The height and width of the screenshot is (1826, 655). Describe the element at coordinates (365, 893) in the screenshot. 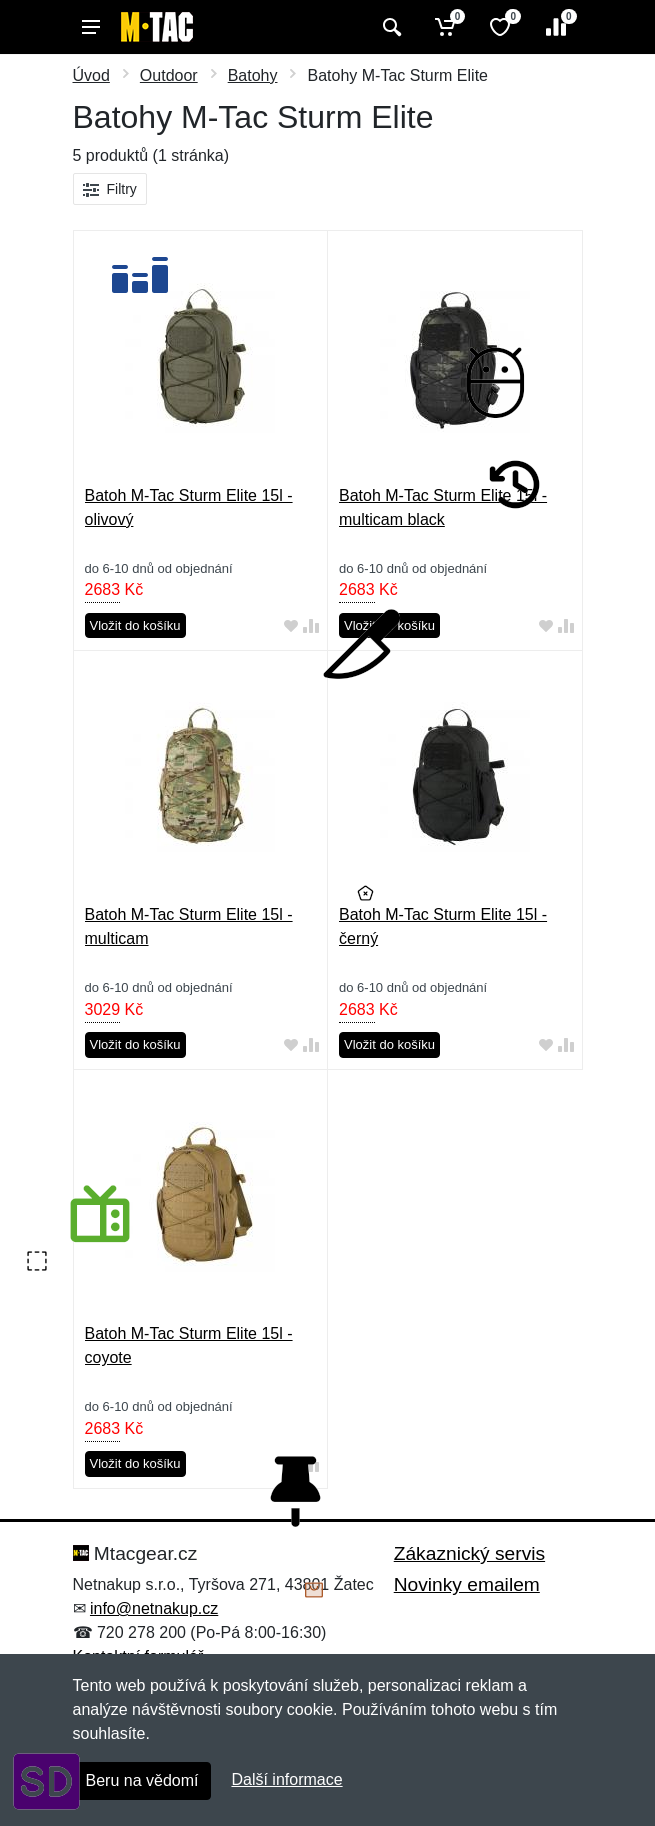

I see `remove or delete a selected shape` at that location.